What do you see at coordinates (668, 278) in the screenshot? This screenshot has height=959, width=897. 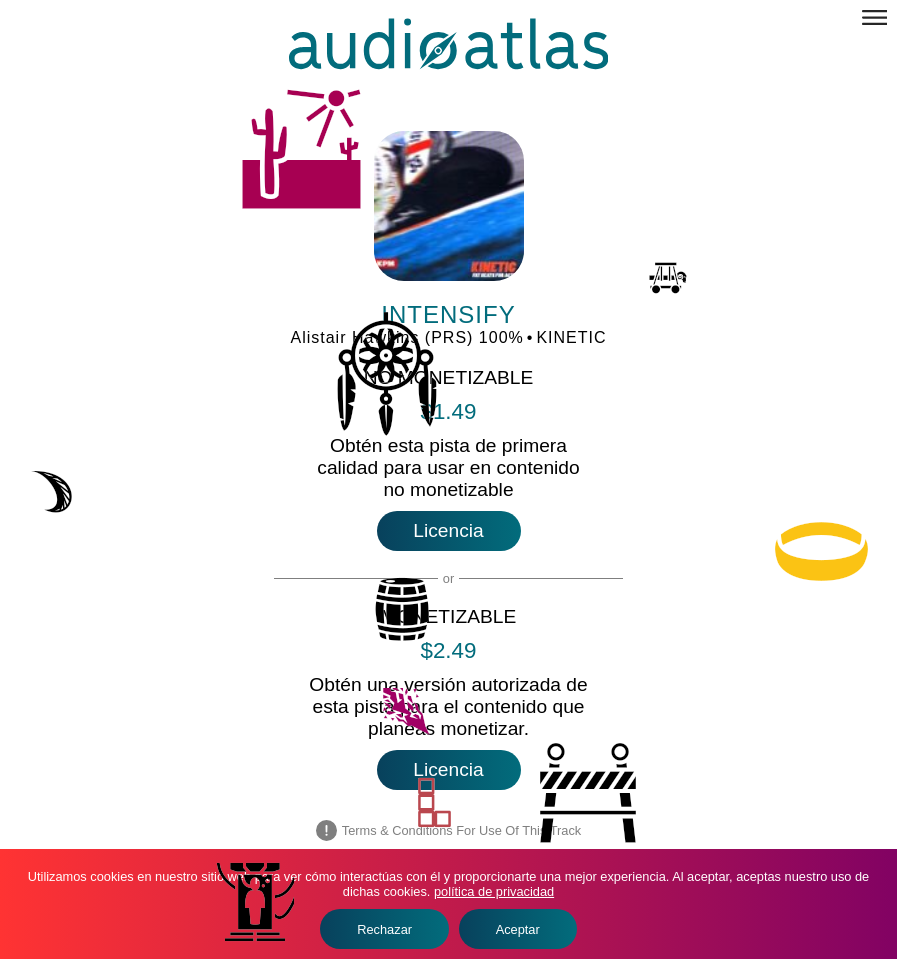 I see `select siege ram unit in strategy game` at bounding box center [668, 278].